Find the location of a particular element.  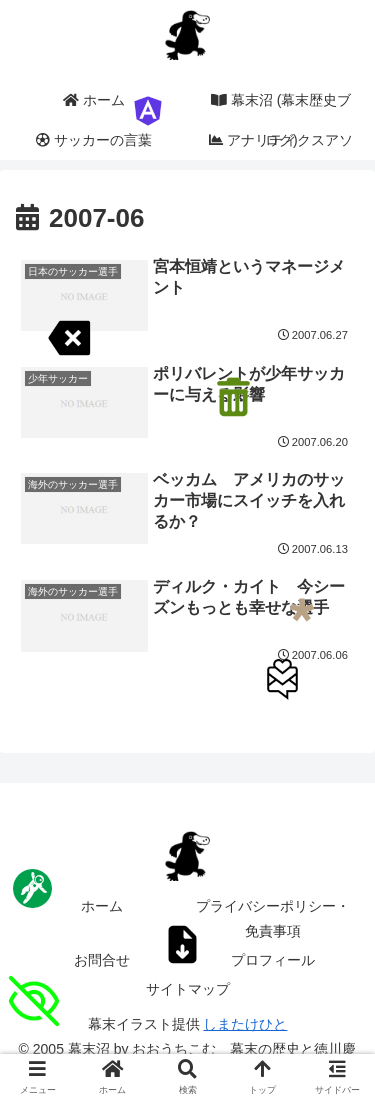

angular framework logo is located at coordinates (148, 111).